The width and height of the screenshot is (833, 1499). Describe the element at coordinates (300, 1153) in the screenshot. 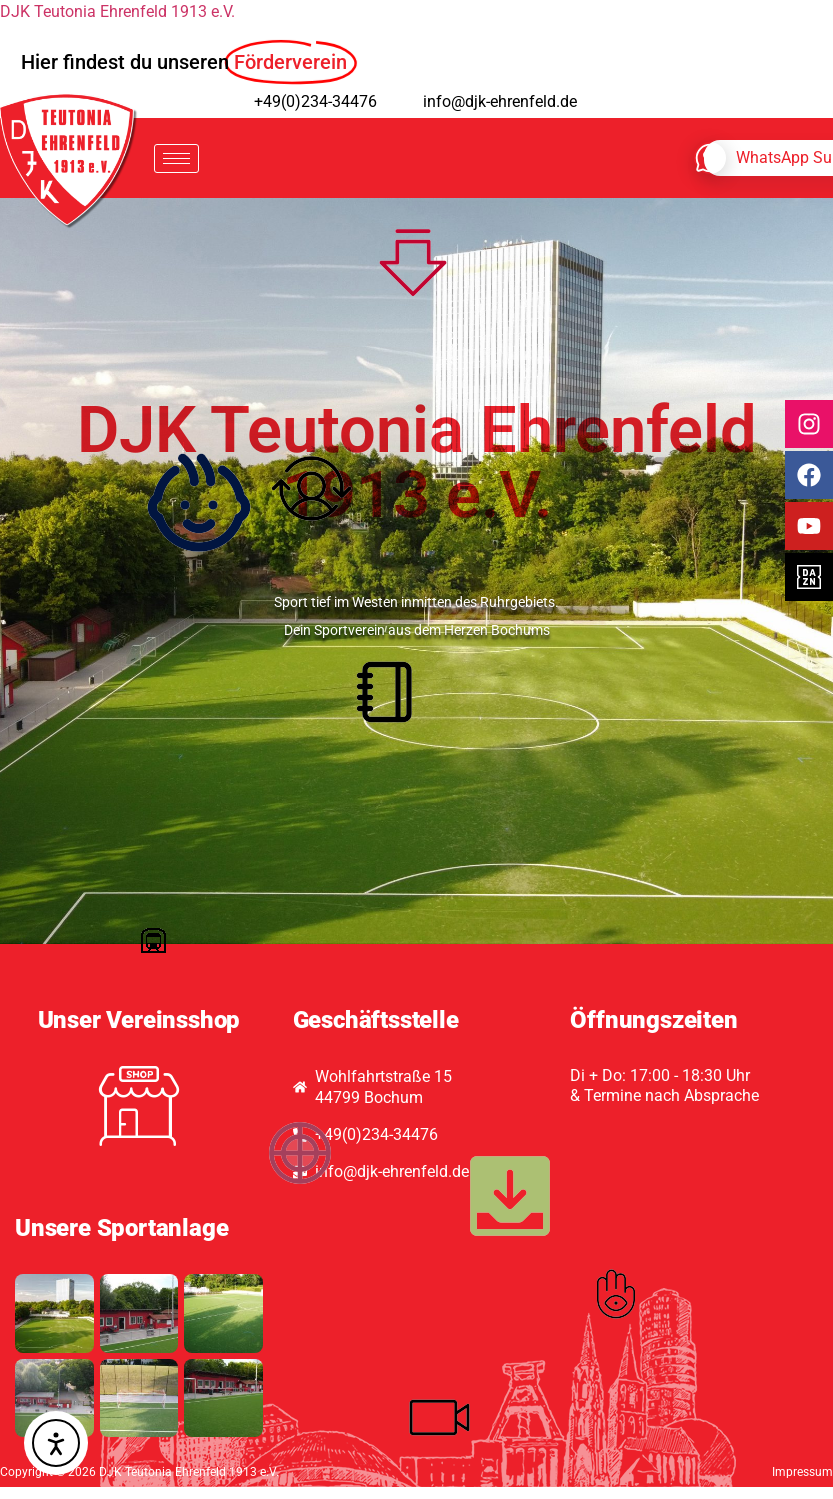

I see `view polar chart or radar graph data` at that location.